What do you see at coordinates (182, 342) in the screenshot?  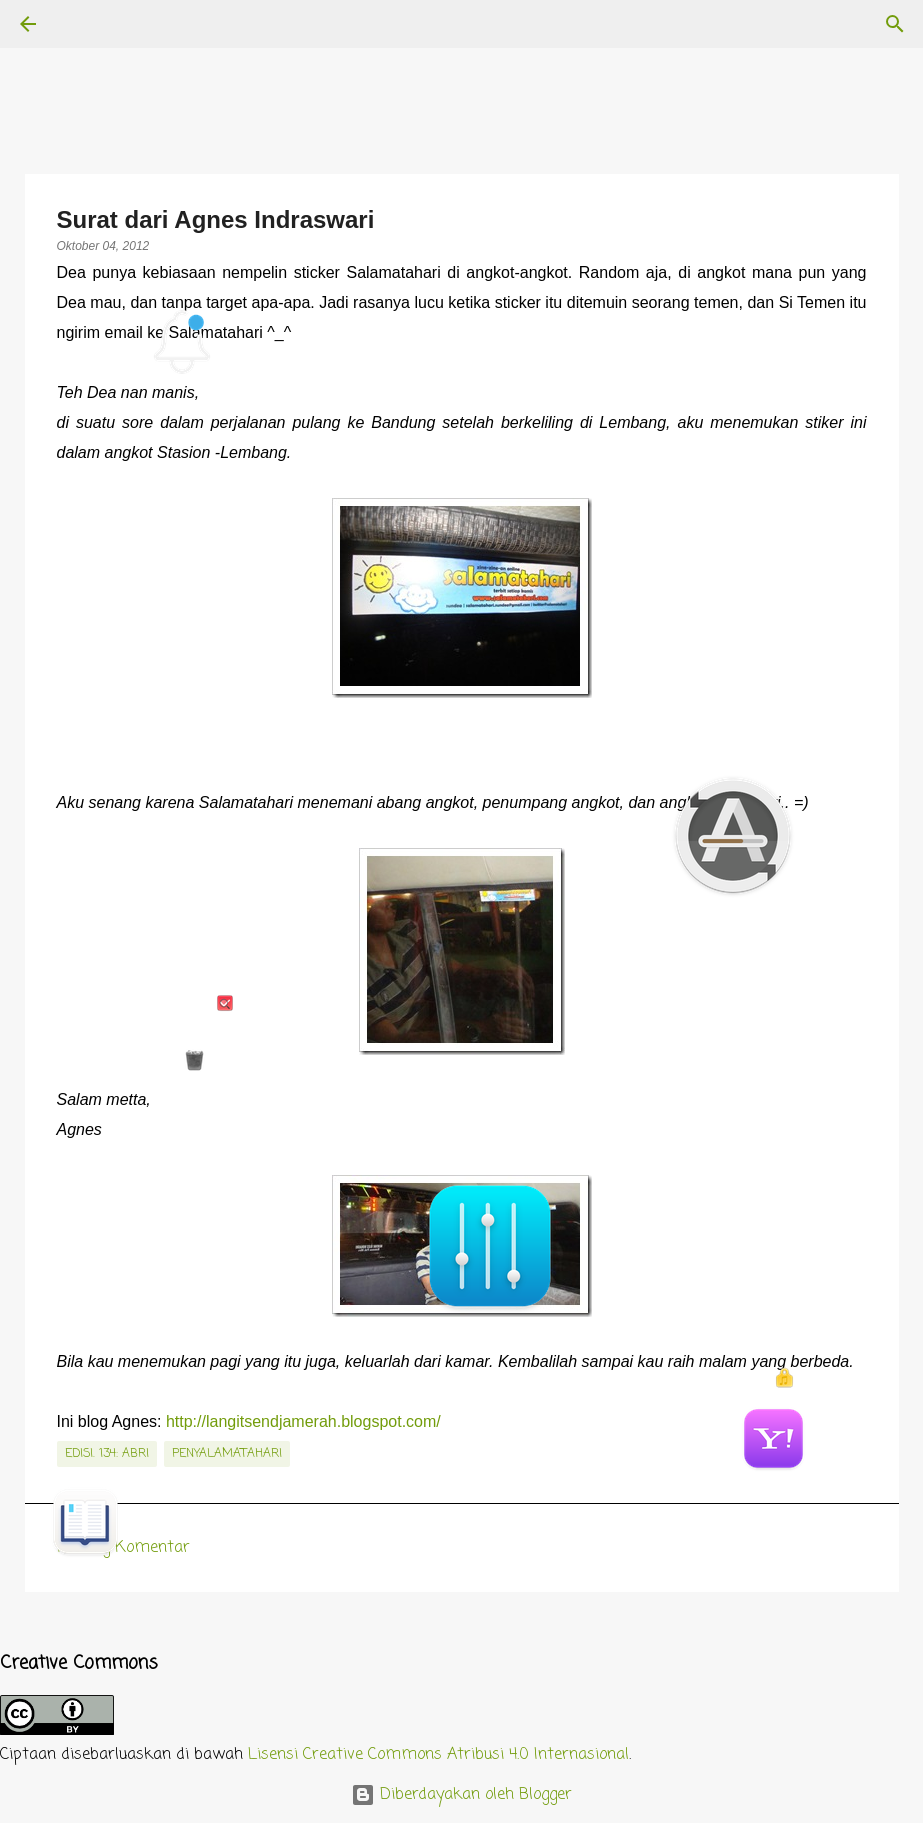 I see `indicates new notifications available` at bounding box center [182, 342].